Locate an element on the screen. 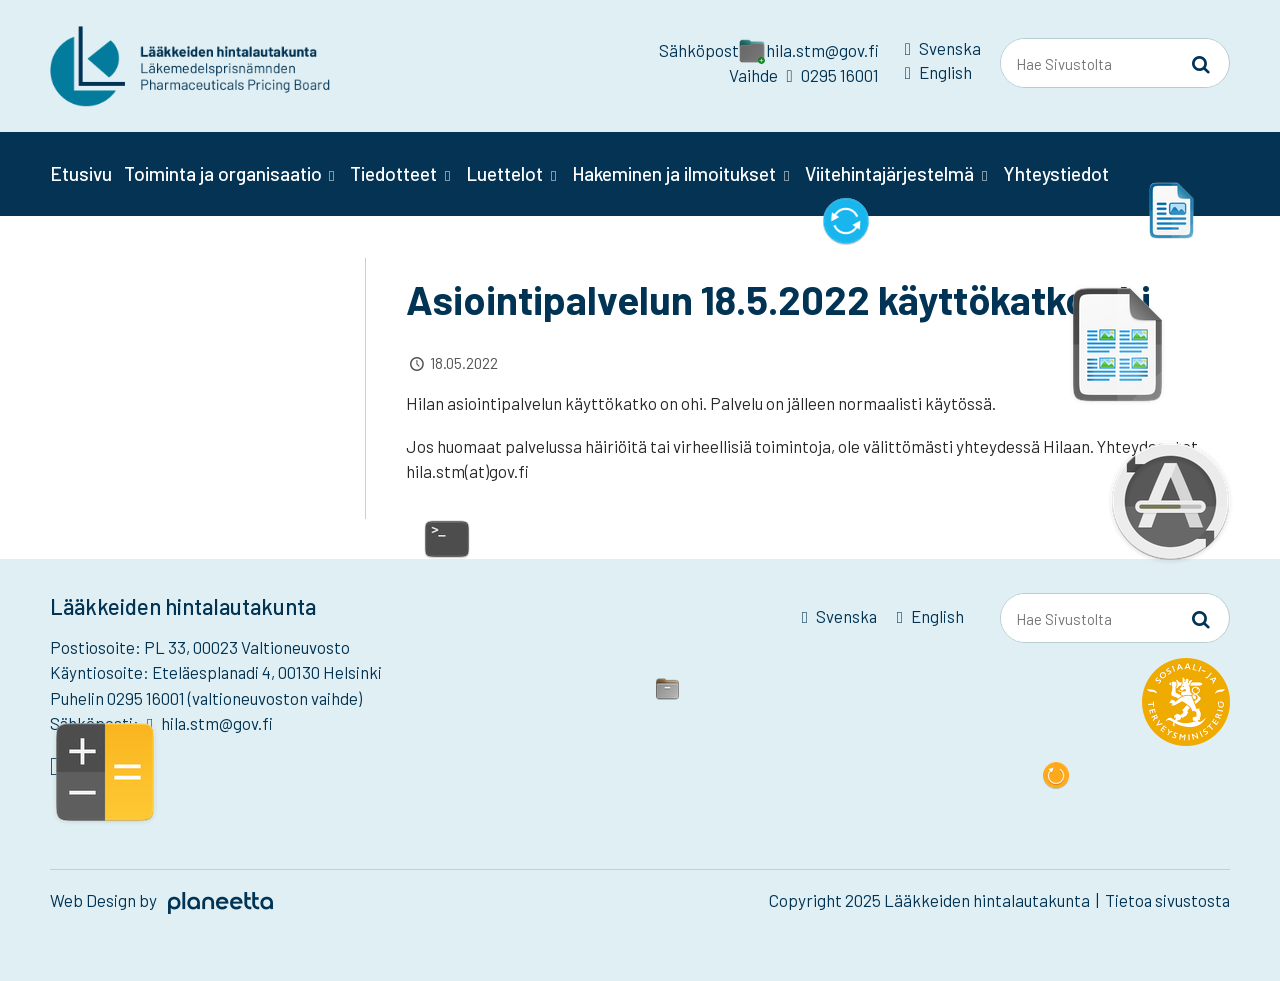 Image resolution: width=1280 pixels, height=981 pixels. check for and install software updates is located at coordinates (1170, 501).